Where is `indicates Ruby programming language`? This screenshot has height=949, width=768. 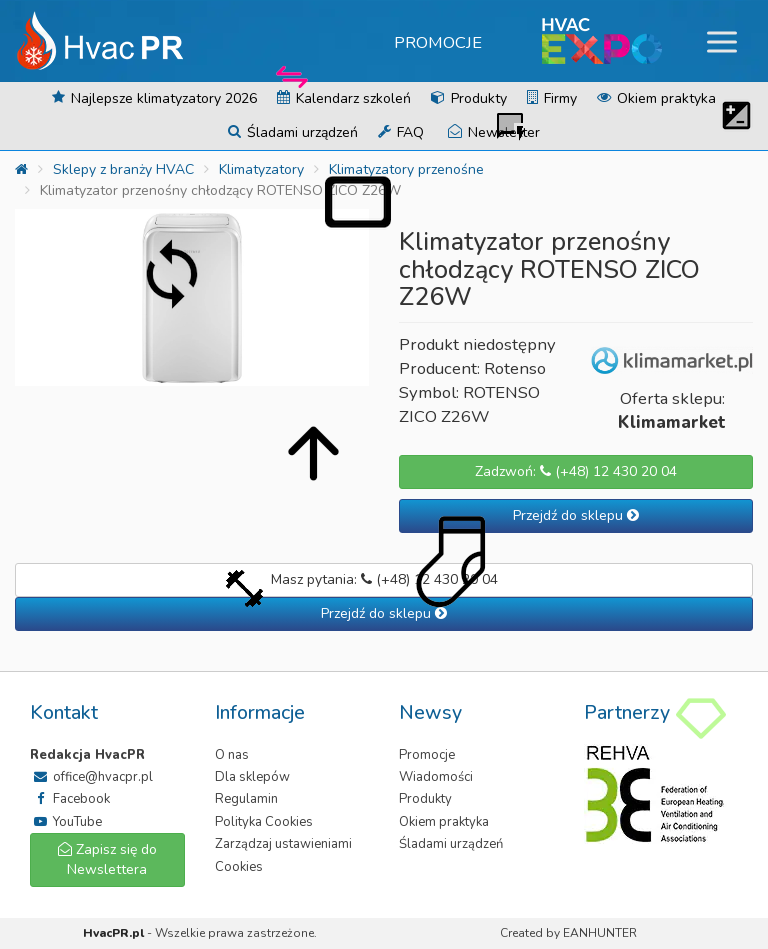 indicates Ruby programming language is located at coordinates (701, 717).